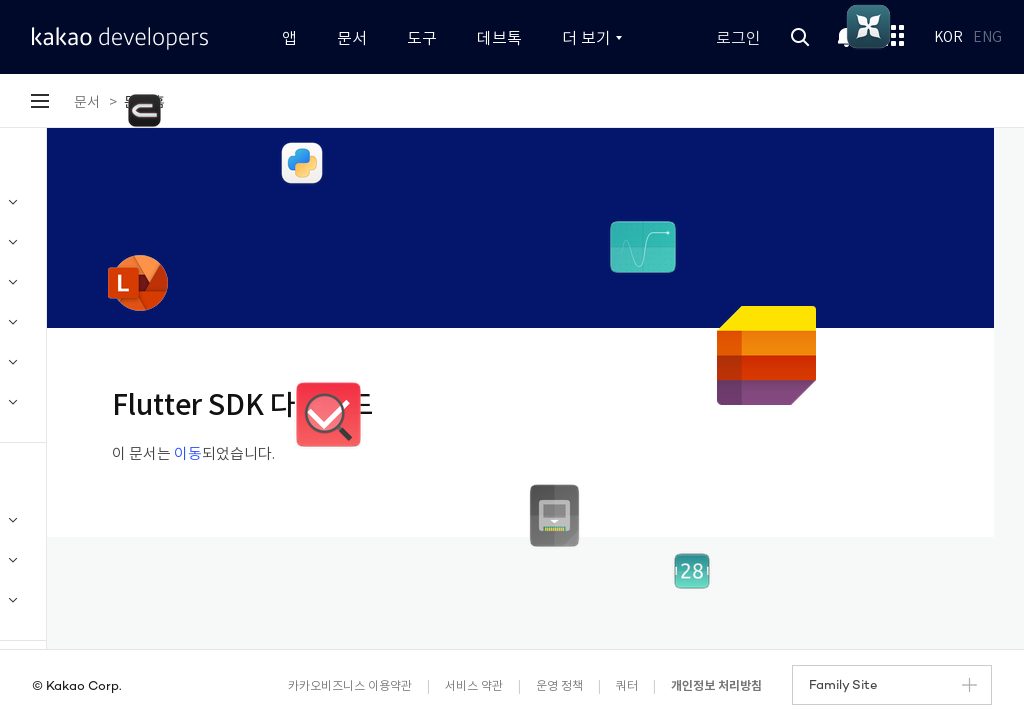 The width and height of the screenshot is (1024, 720). Describe the element at coordinates (766, 355) in the screenshot. I see `open the lists app` at that location.